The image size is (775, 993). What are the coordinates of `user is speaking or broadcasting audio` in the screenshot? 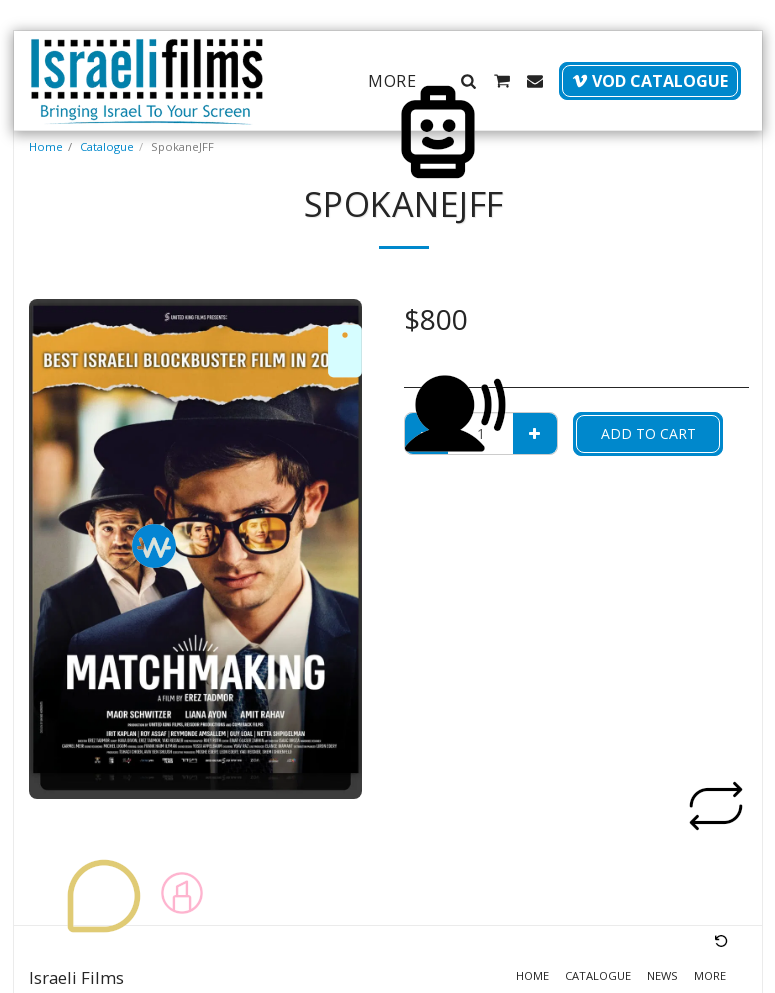 It's located at (453, 413).